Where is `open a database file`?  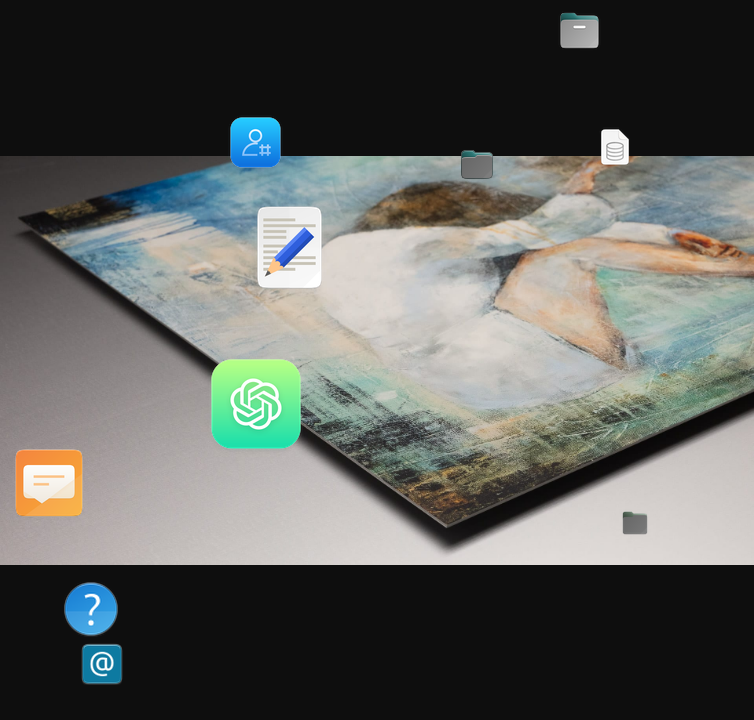 open a database file is located at coordinates (615, 147).